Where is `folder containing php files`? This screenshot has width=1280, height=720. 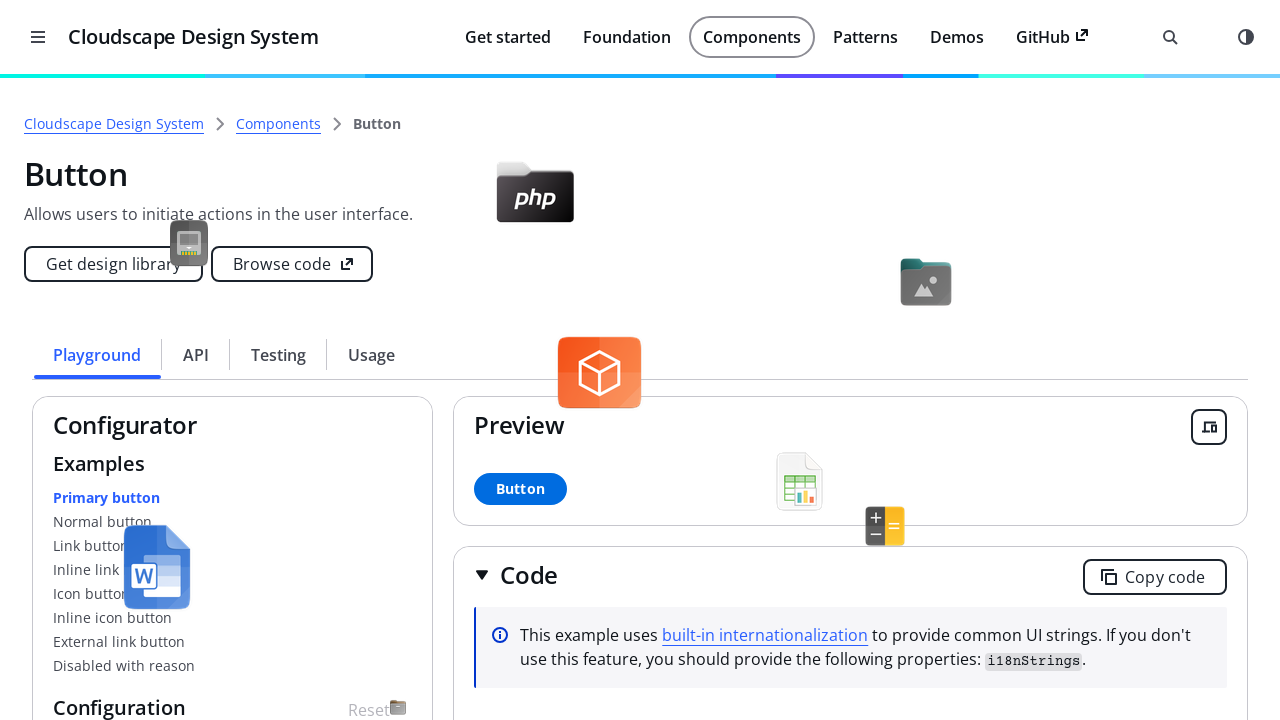
folder containing php files is located at coordinates (535, 194).